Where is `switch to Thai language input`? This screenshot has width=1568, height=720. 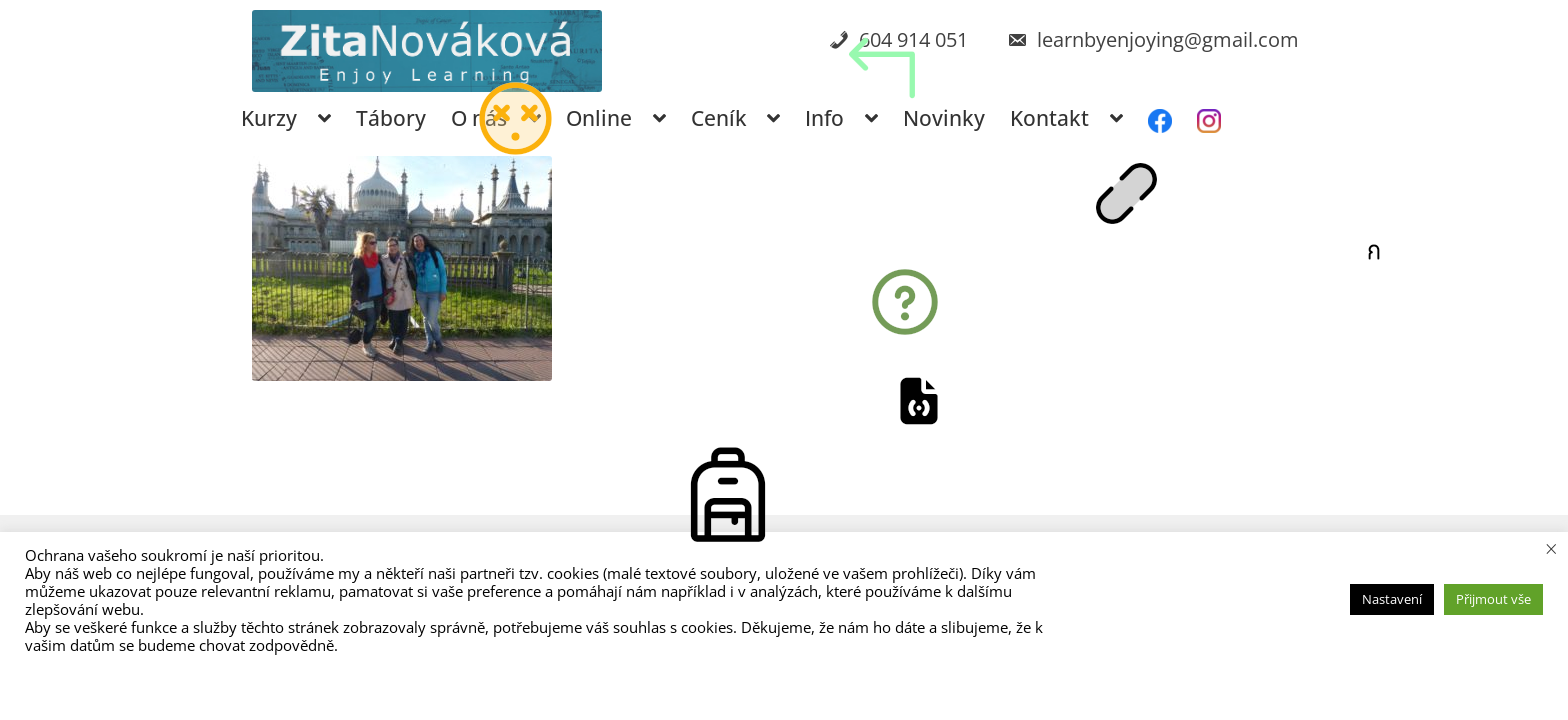 switch to Thai language input is located at coordinates (1374, 252).